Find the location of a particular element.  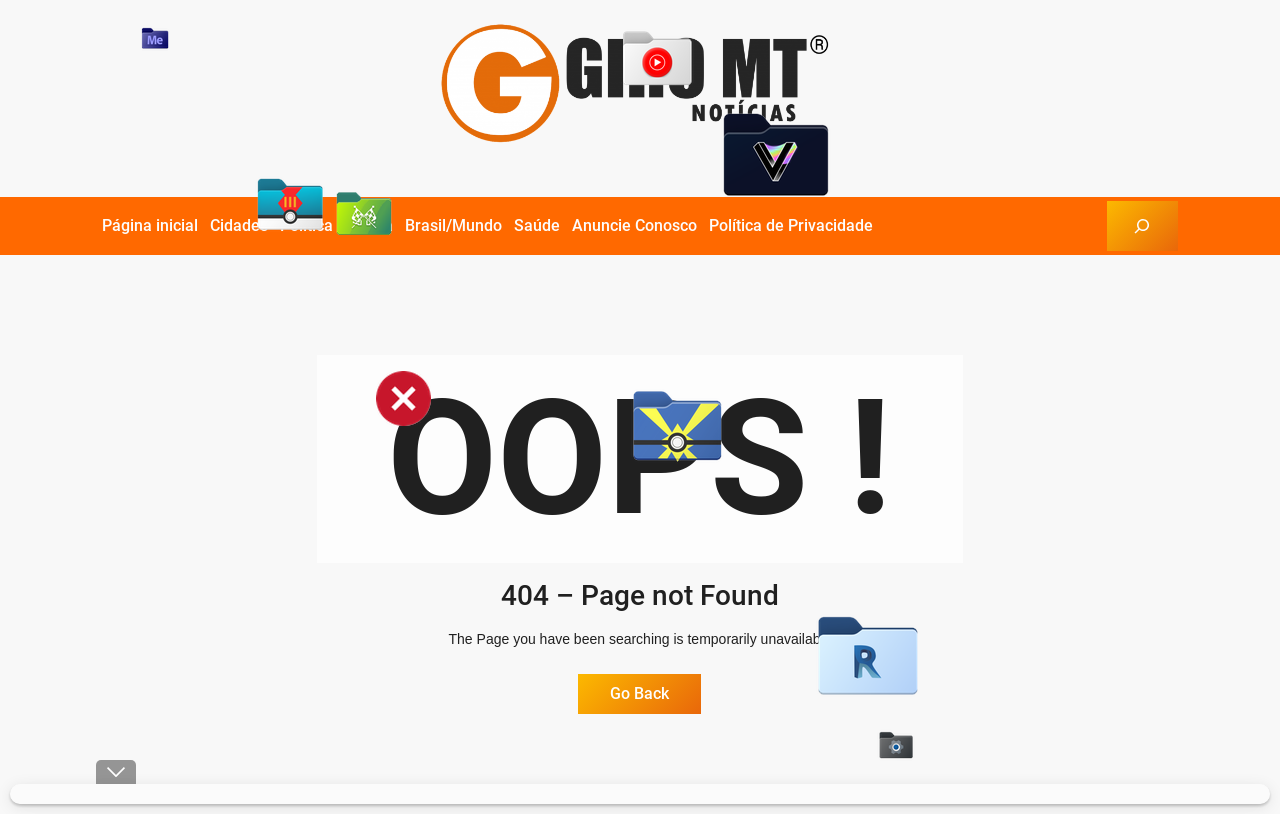

open pokémon quick ball themed folder is located at coordinates (677, 428).